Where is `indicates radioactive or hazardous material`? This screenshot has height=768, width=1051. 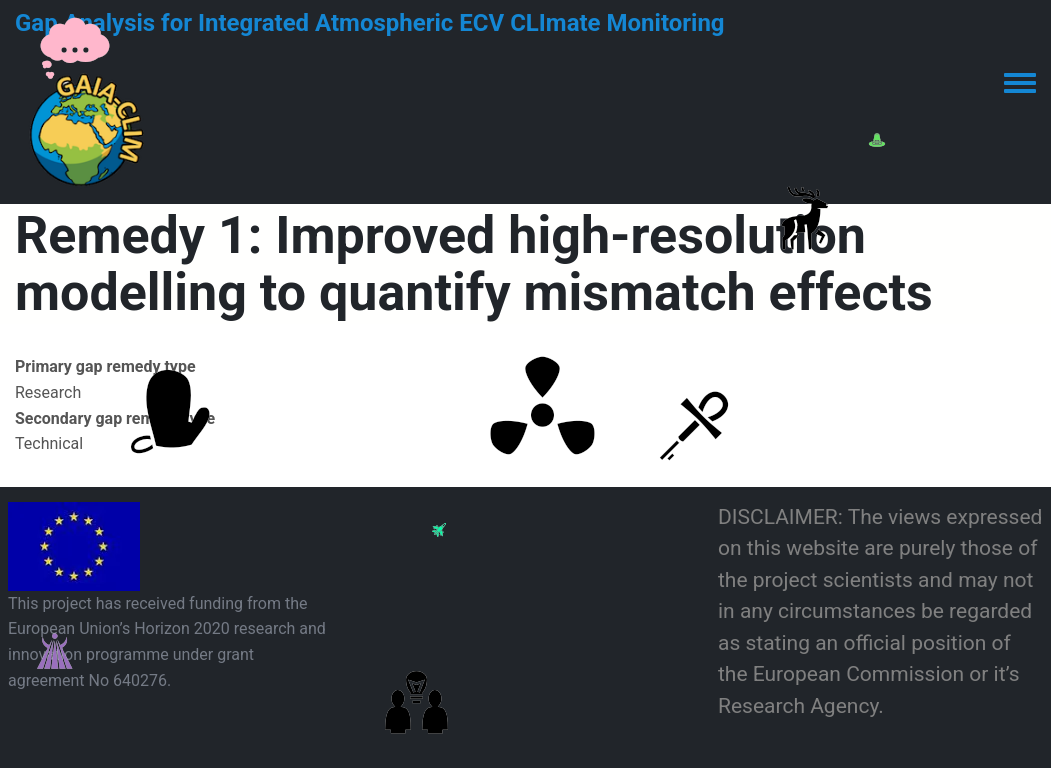
indicates radioactive or hazardous material is located at coordinates (542, 405).